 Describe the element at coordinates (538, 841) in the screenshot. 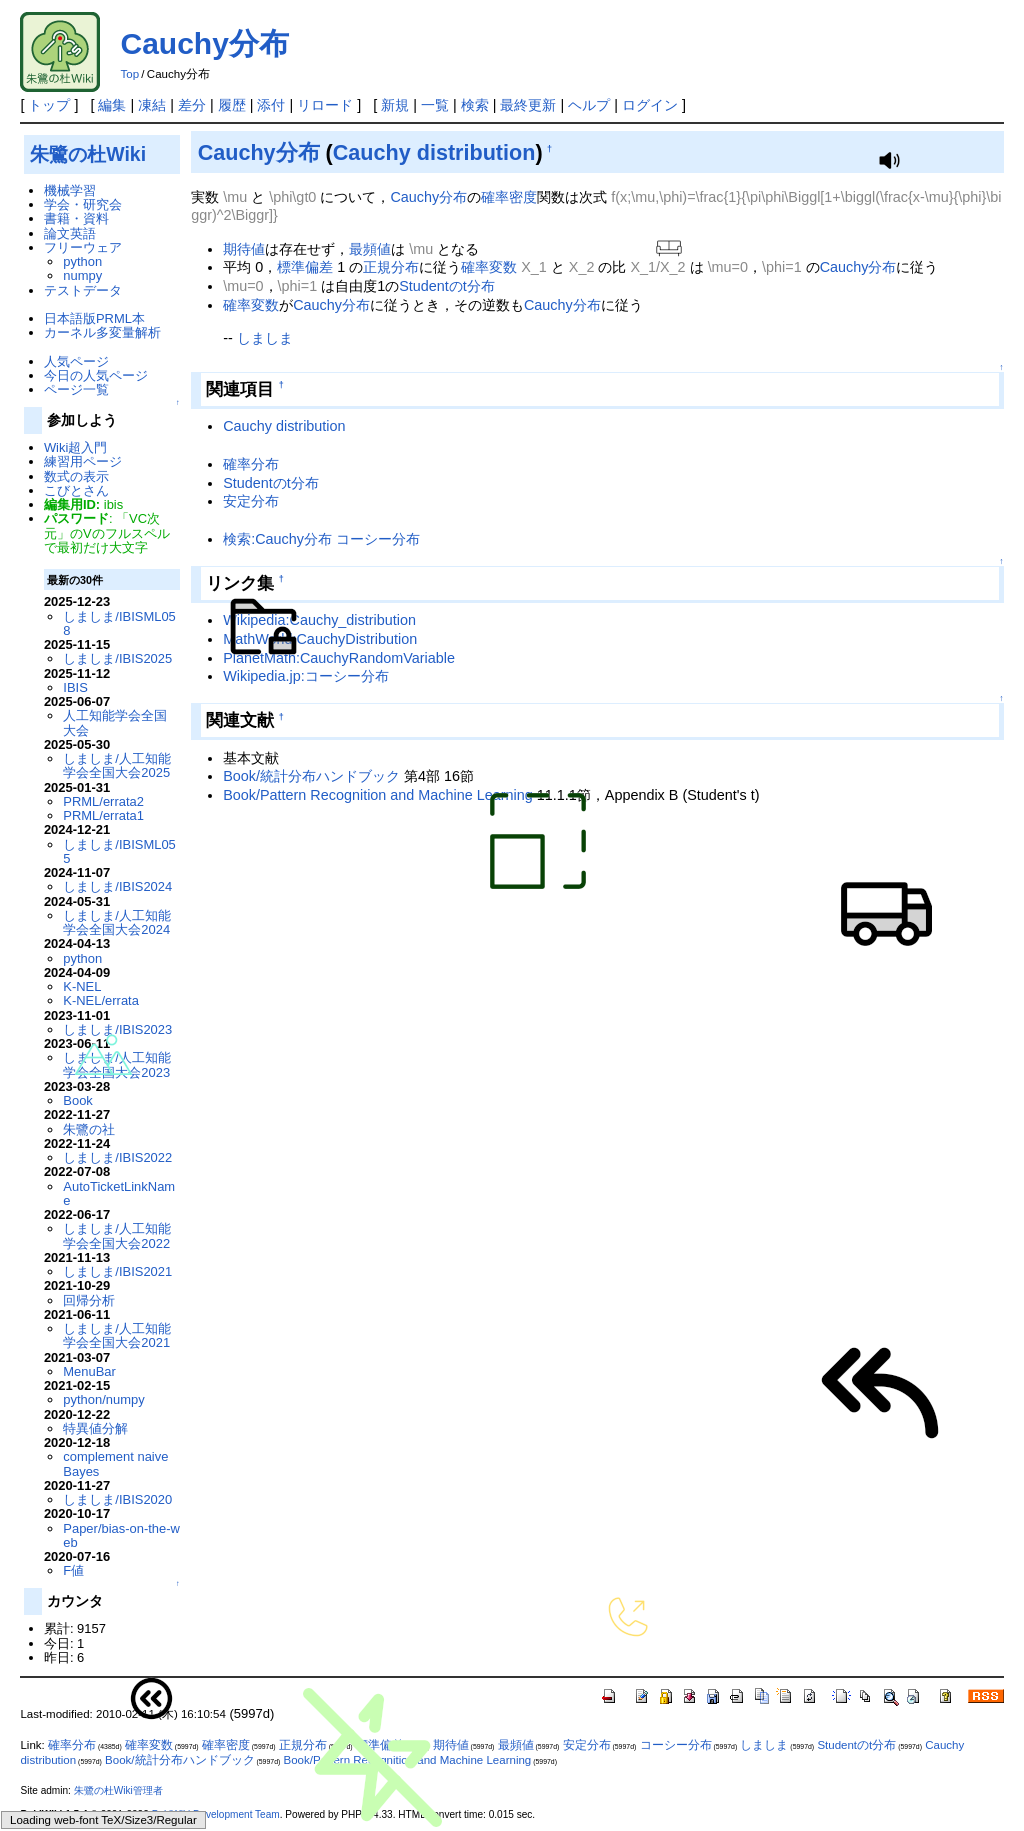

I see `resize a window or element` at that location.